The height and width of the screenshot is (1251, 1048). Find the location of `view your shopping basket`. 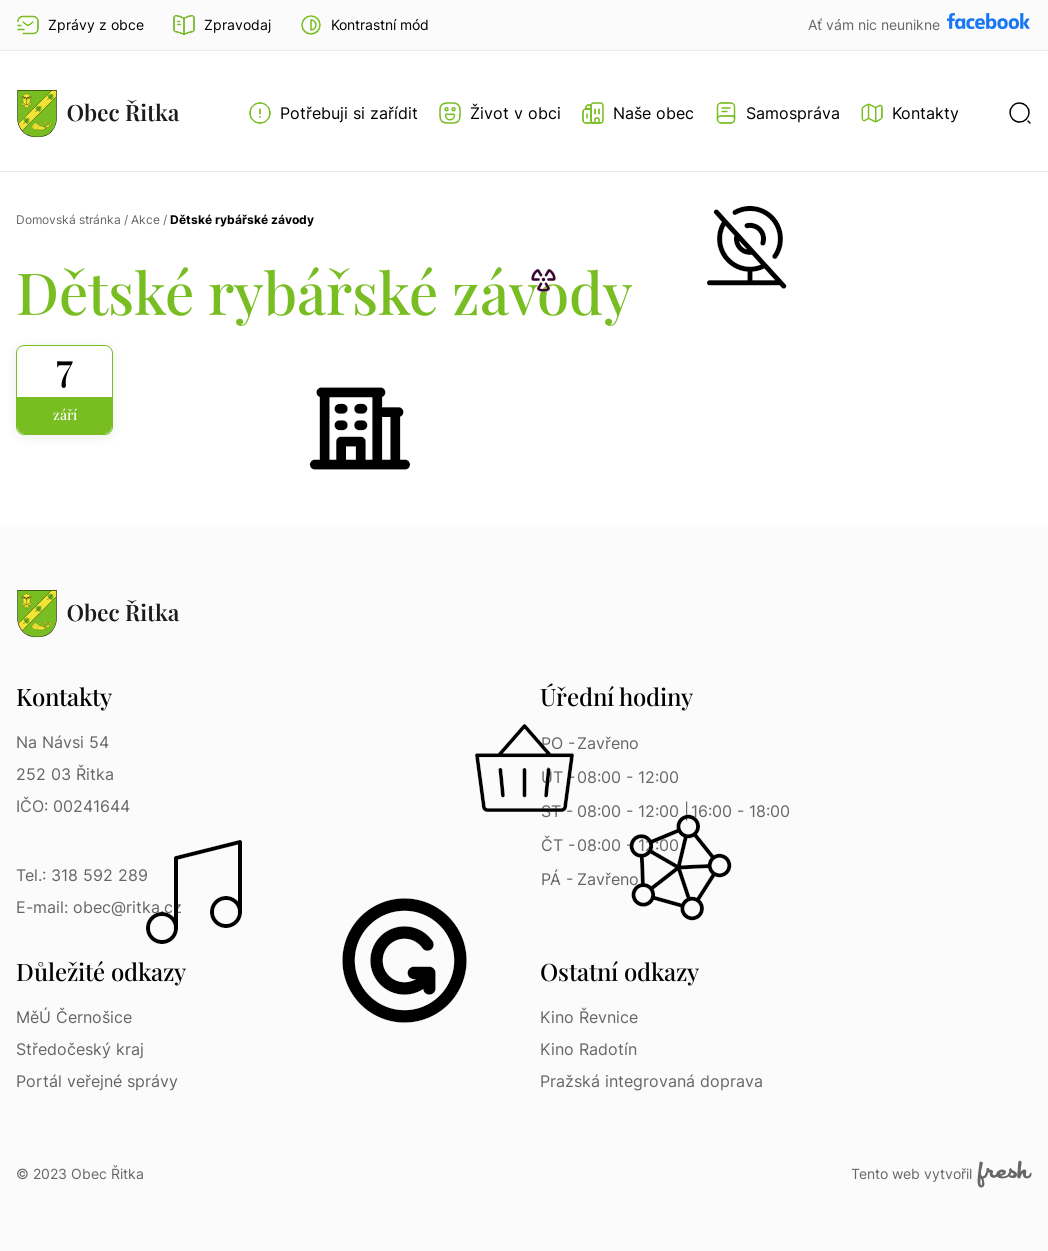

view your shopping basket is located at coordinates (524, 773).